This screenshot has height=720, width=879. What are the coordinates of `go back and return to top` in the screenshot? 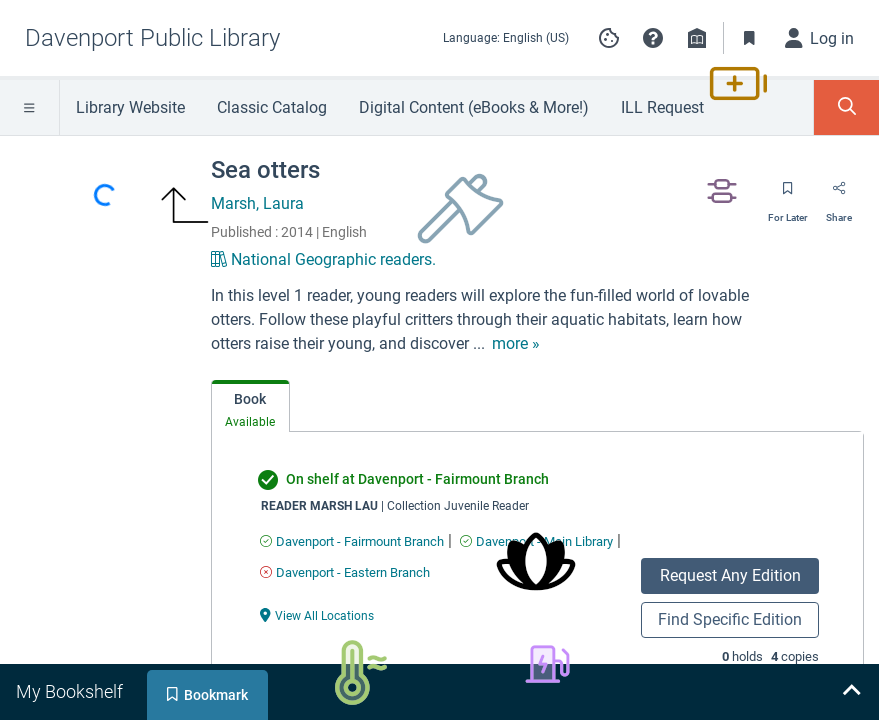 It's located at (183, 207).